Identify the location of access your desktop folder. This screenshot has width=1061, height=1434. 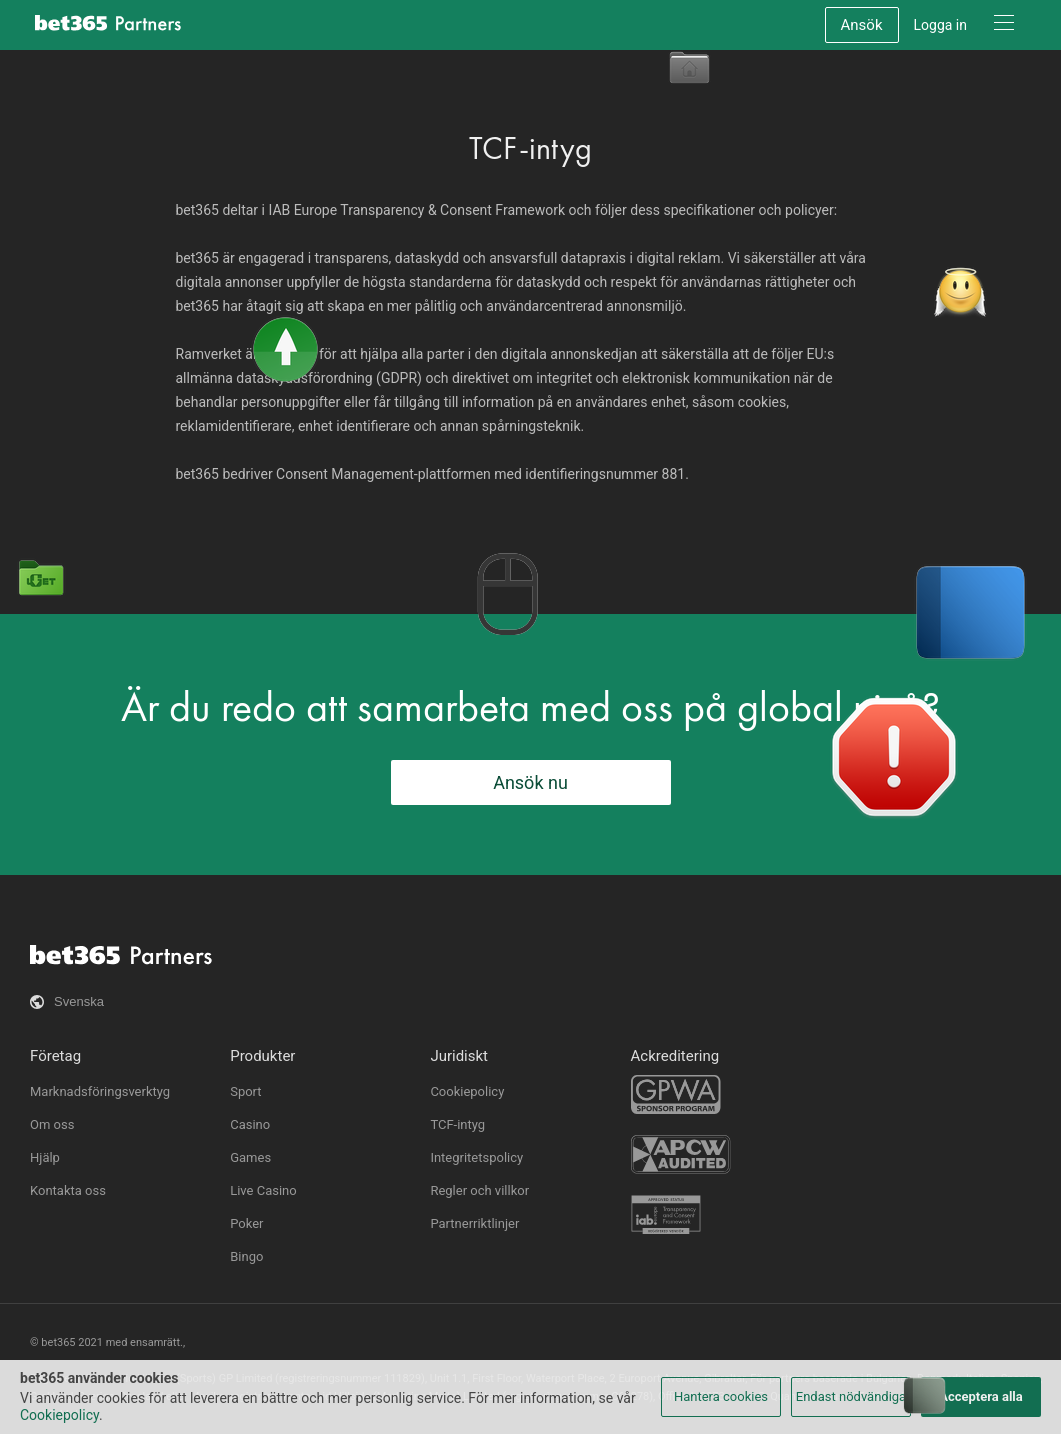
(924, 1394).